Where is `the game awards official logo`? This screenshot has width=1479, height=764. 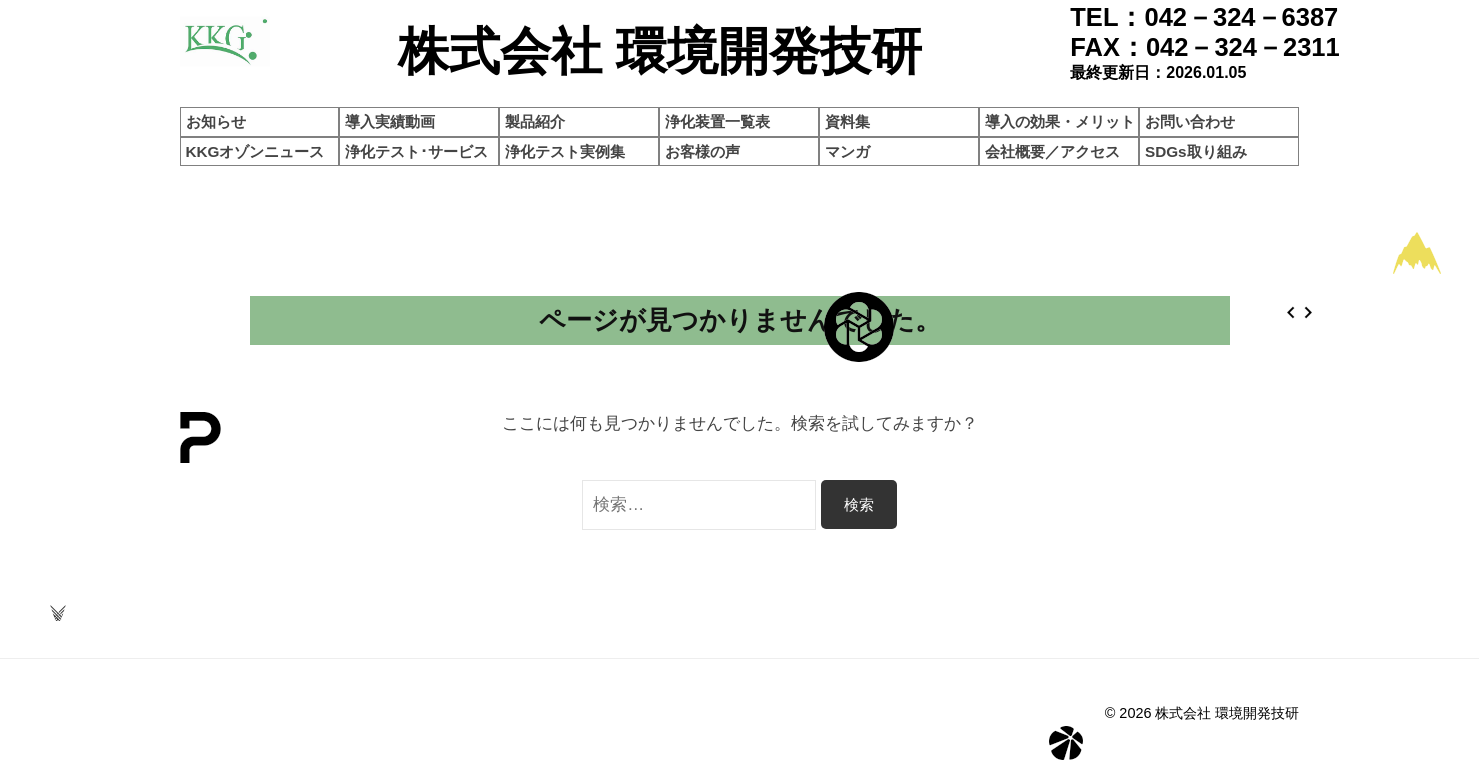 the game awards official logo is located at coordinates (58, 613).